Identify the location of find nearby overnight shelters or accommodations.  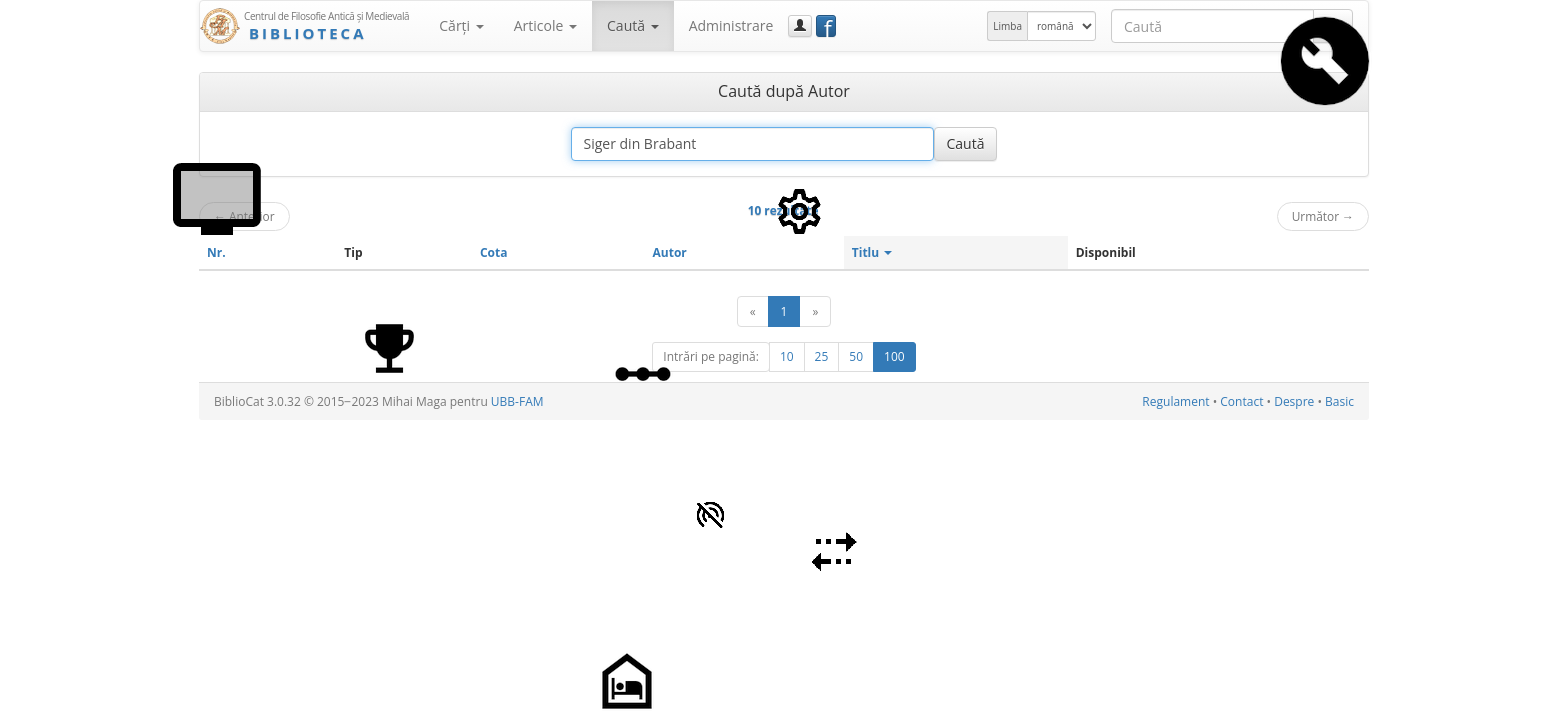
(627, 681).